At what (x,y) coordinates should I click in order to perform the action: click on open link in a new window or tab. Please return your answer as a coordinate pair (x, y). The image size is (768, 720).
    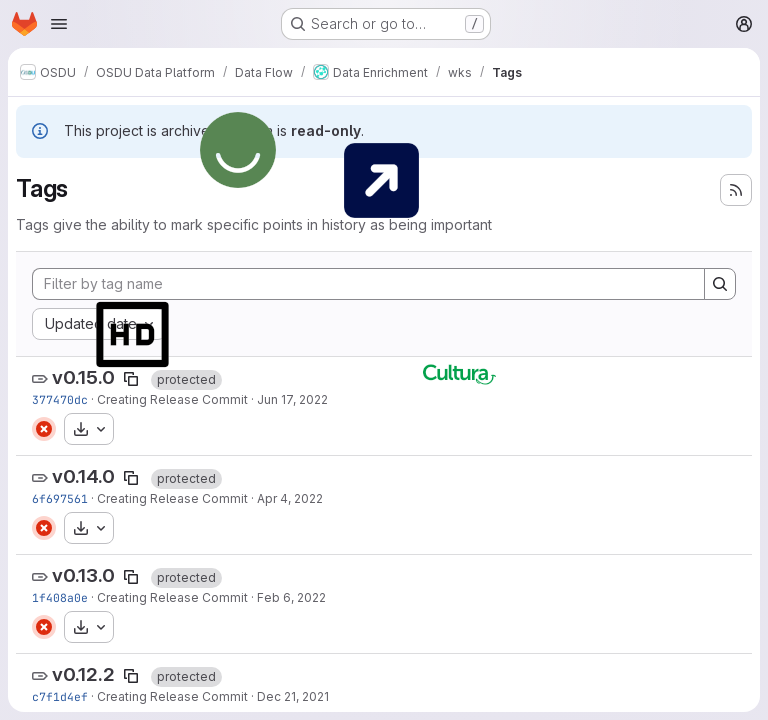
    Looking at the image, I should click on (381, 180).